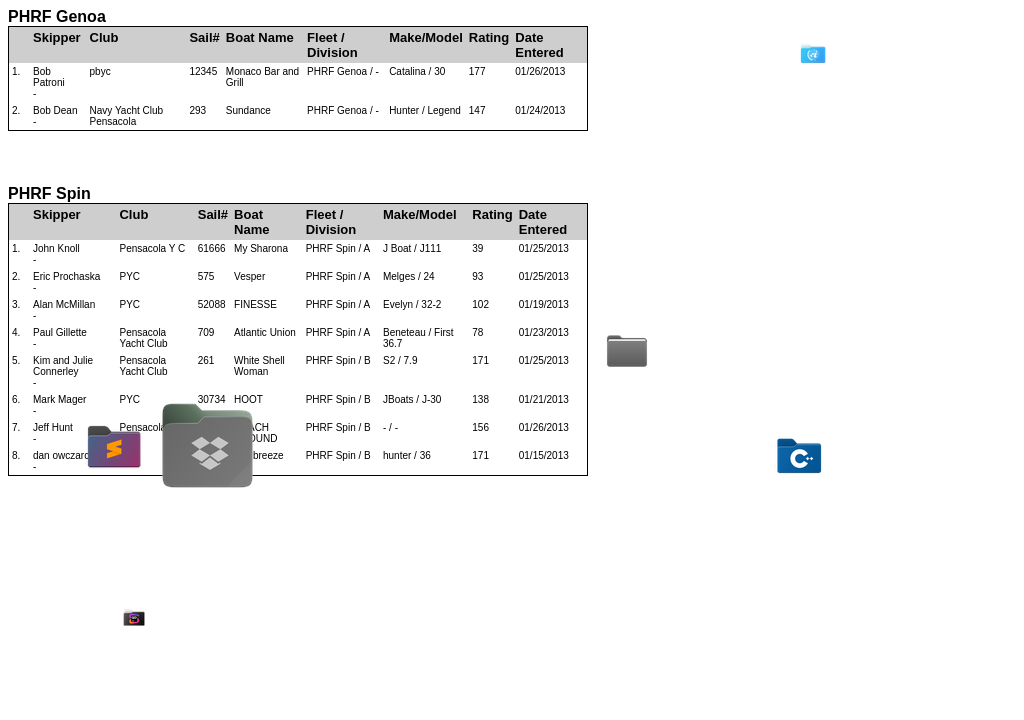 The height and width of the screenshot is (720, 1024). Describe the element at coordinates (799, 457) in the screenshot. I see `open folder containing C++ project files` at that location.